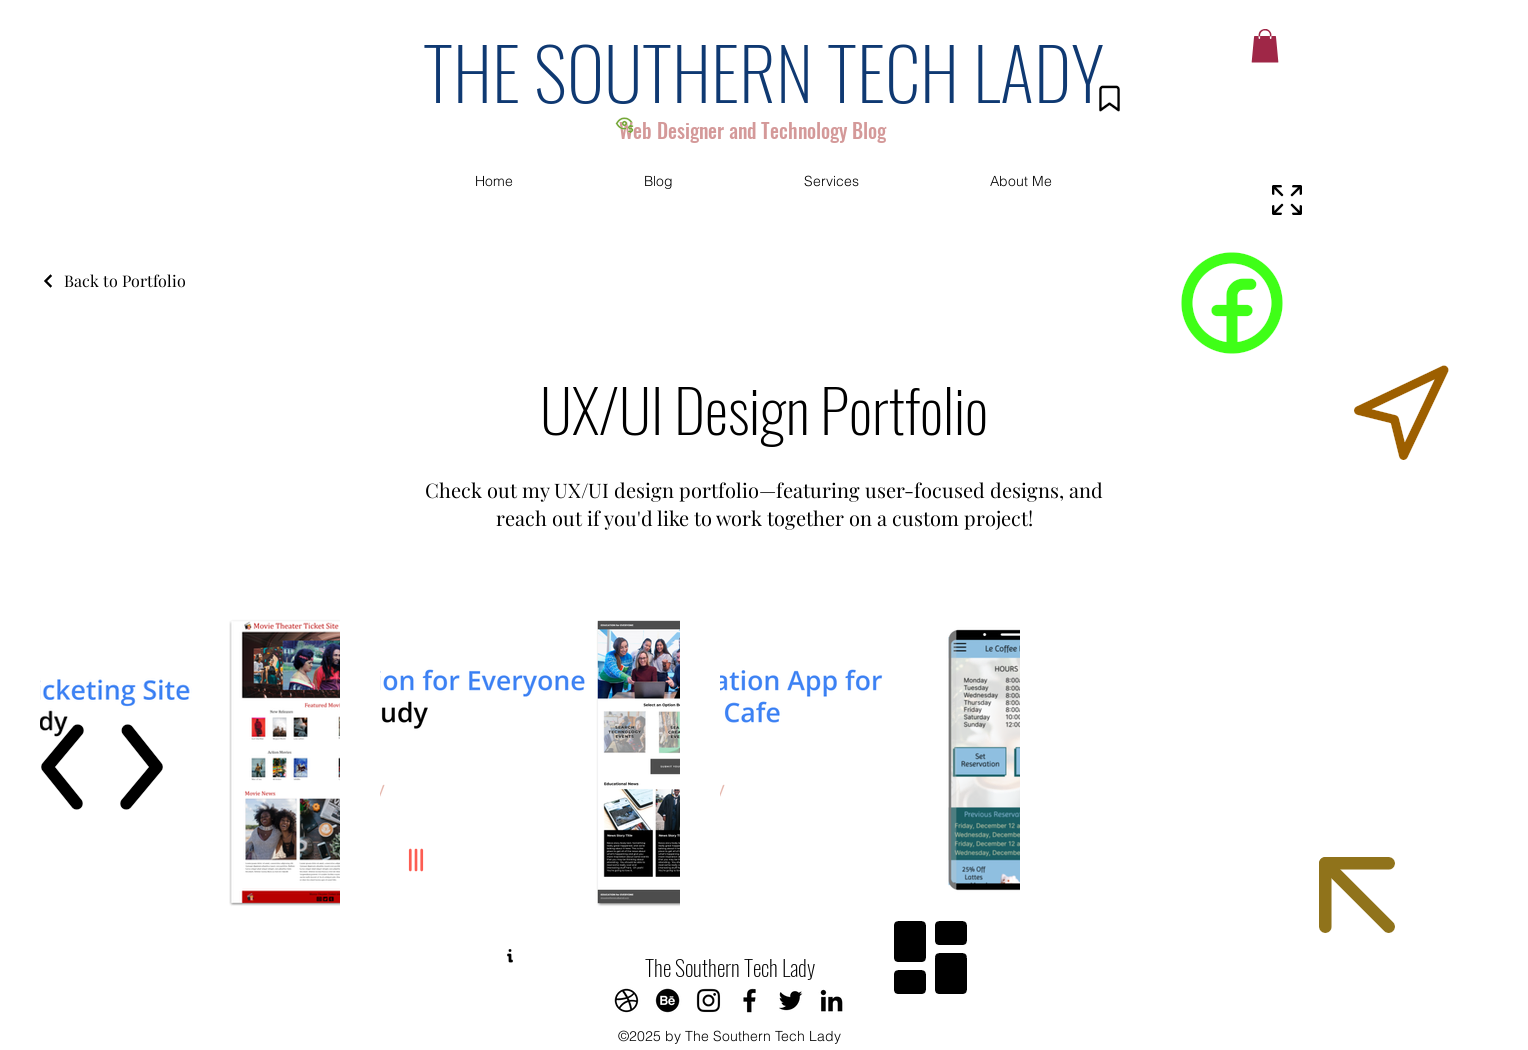 The width and height of the screenshot is (1528, 1050). Describe the element at coordinates (510, 955) in the screenshot. I see `view more information about this item` at that location.